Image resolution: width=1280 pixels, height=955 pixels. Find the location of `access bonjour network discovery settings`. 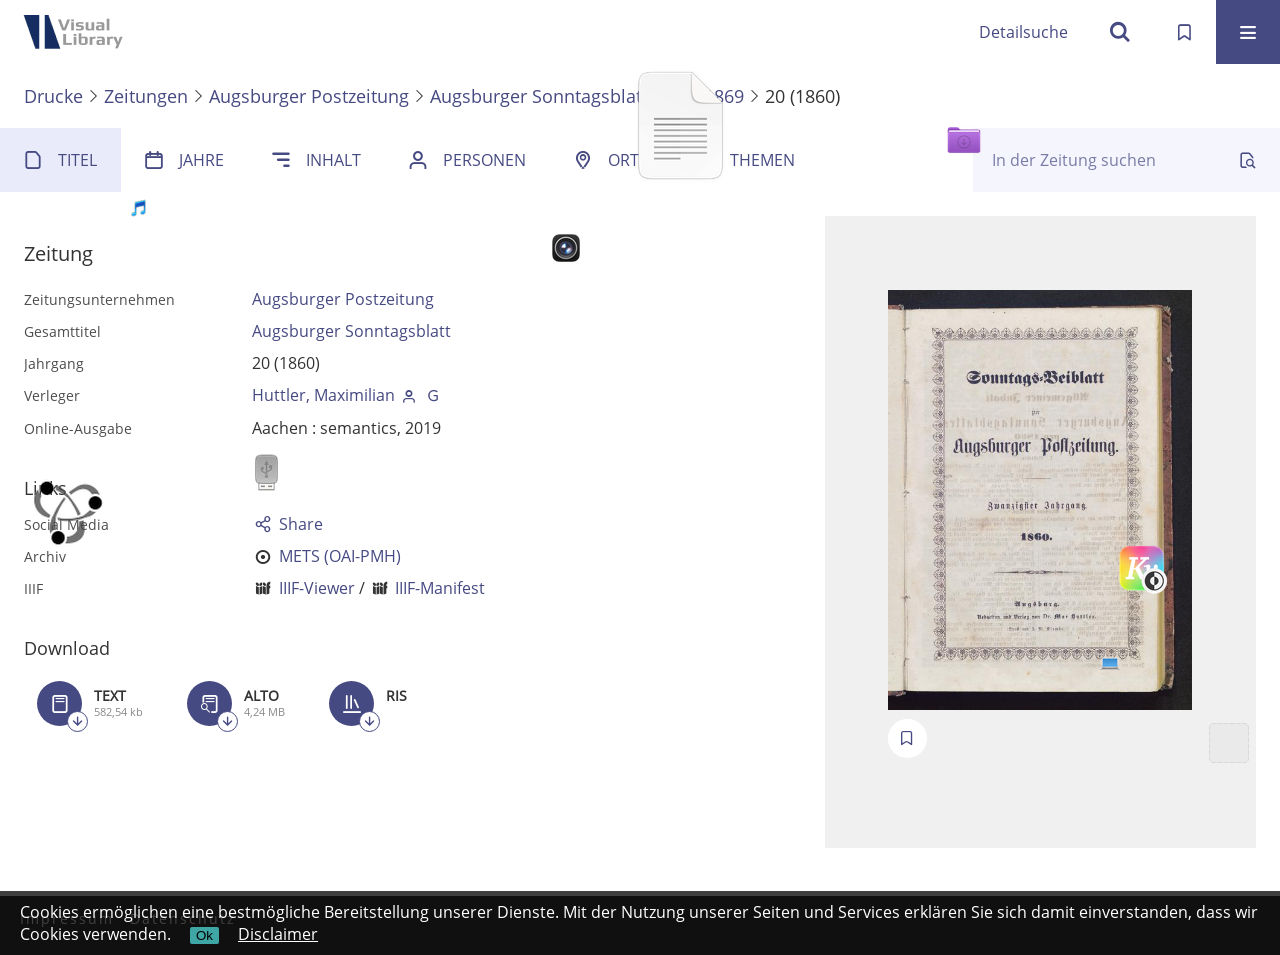

access bonjour network discovery settings is located at coordinates (68, 513).